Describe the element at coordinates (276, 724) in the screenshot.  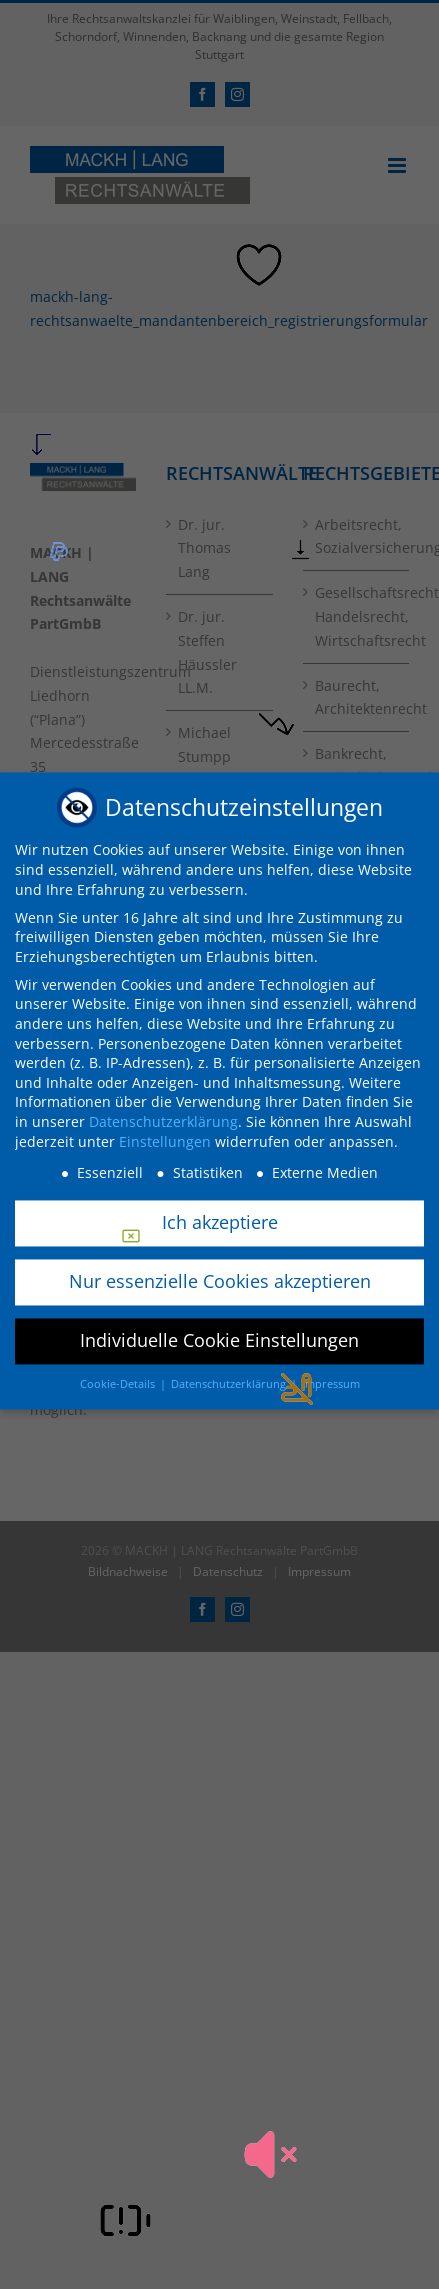
I see `indicates a downward trend or decline in data` at that location.